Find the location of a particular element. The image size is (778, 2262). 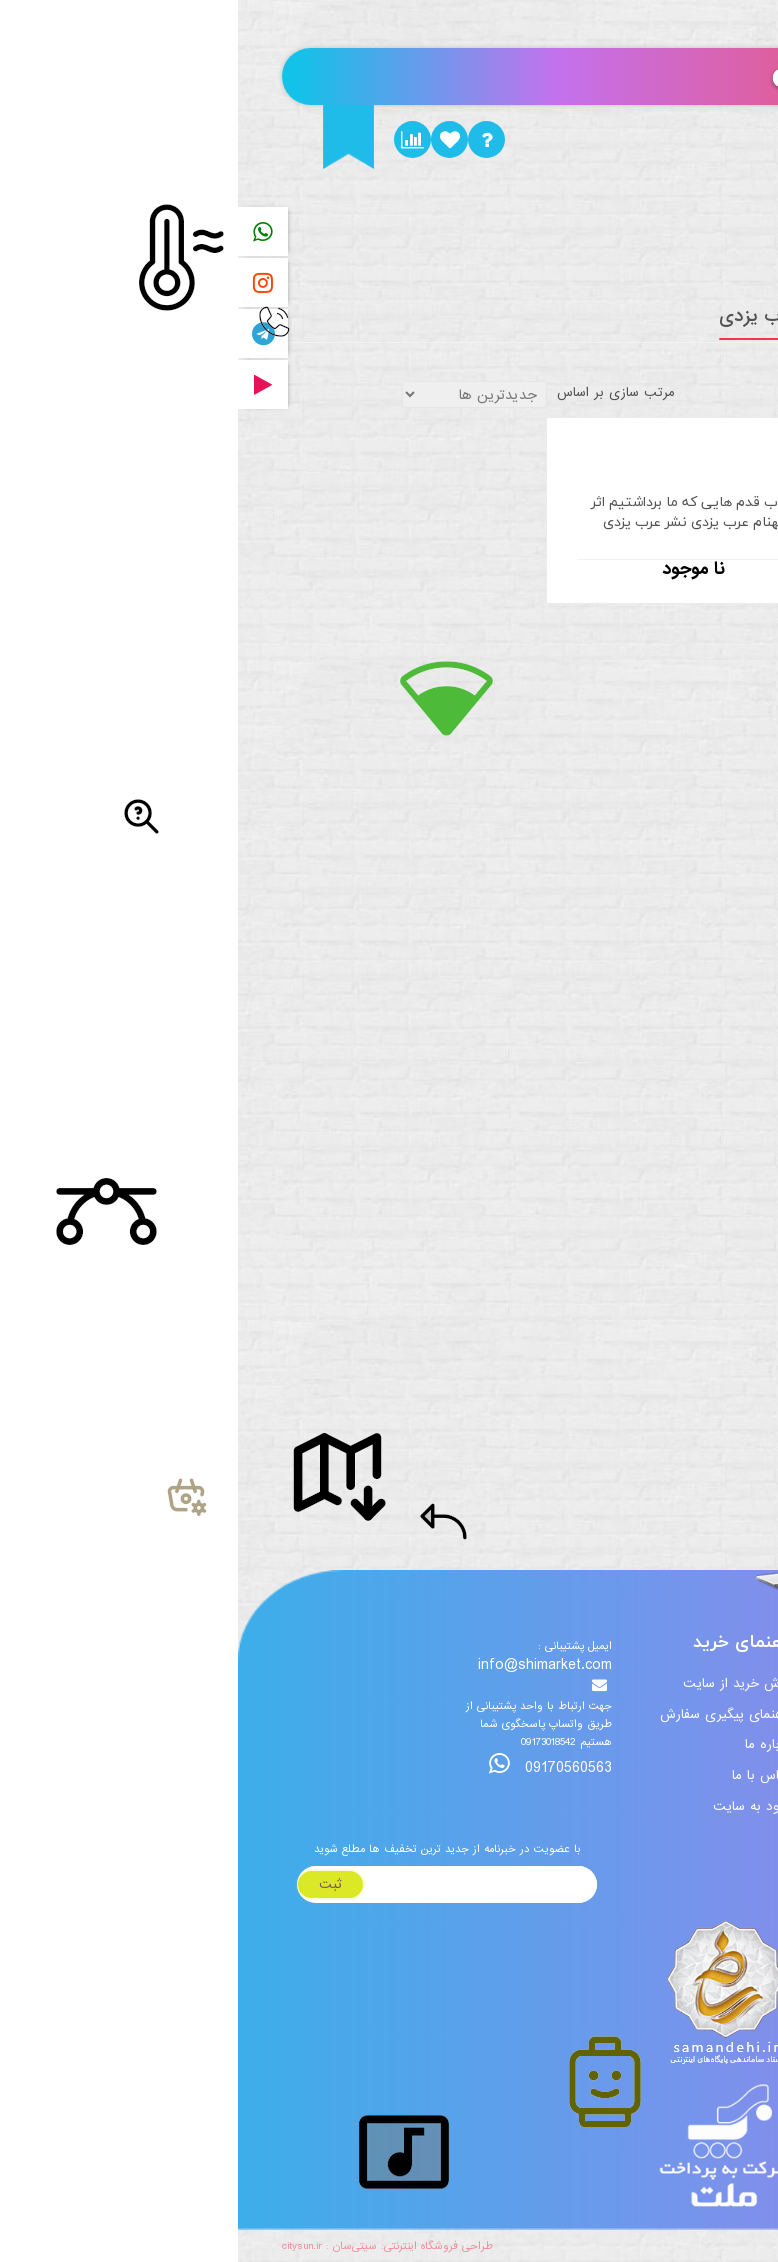

play or view music videos is located at coordinates (404, 2152).